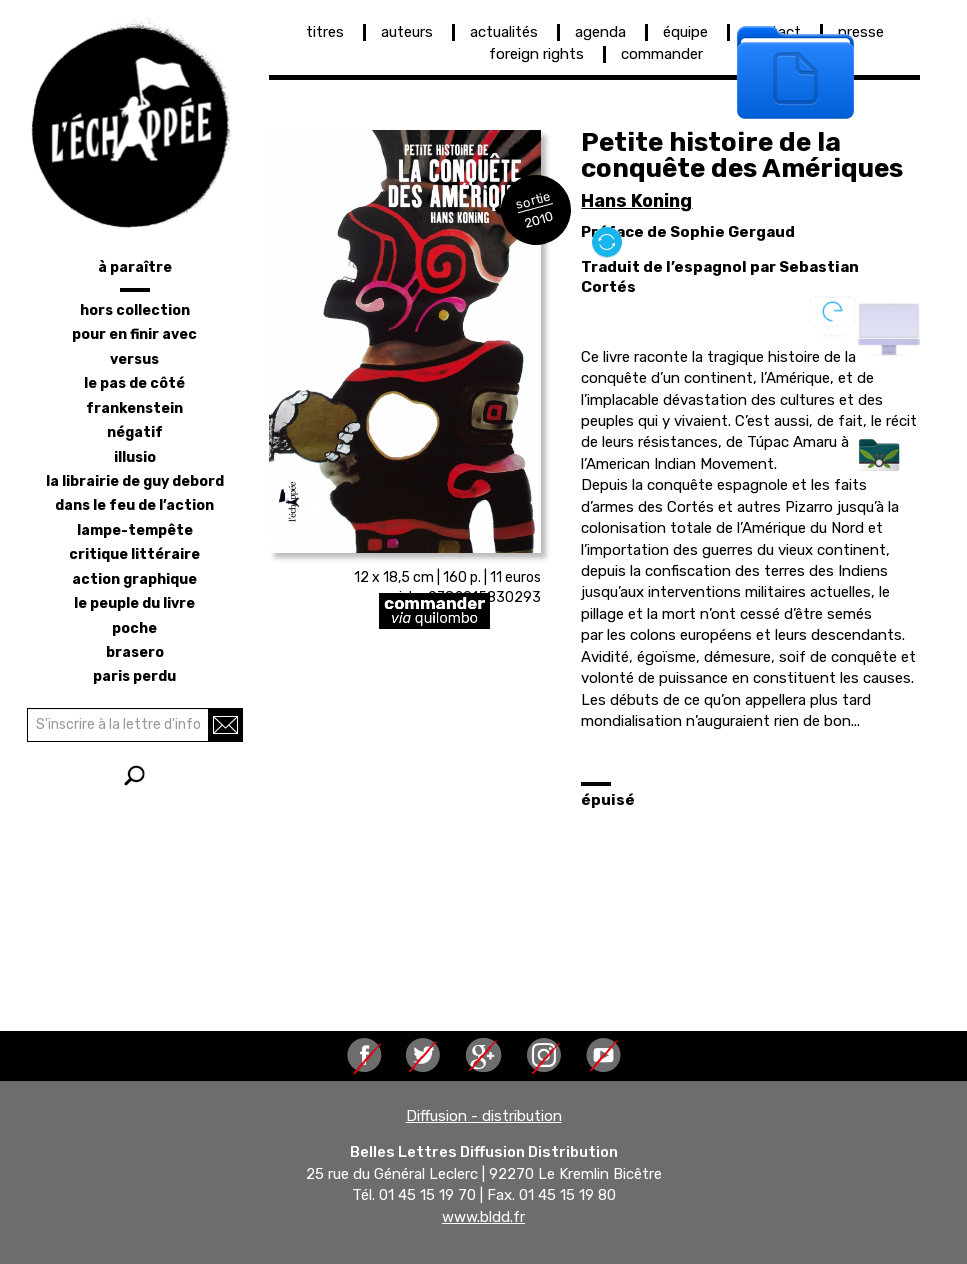 The width and height of the screenshot is (967, 1264). Describe the element at coordinates (889, 328) in the screenshot. I see `represents a connected iMac device` at that location.